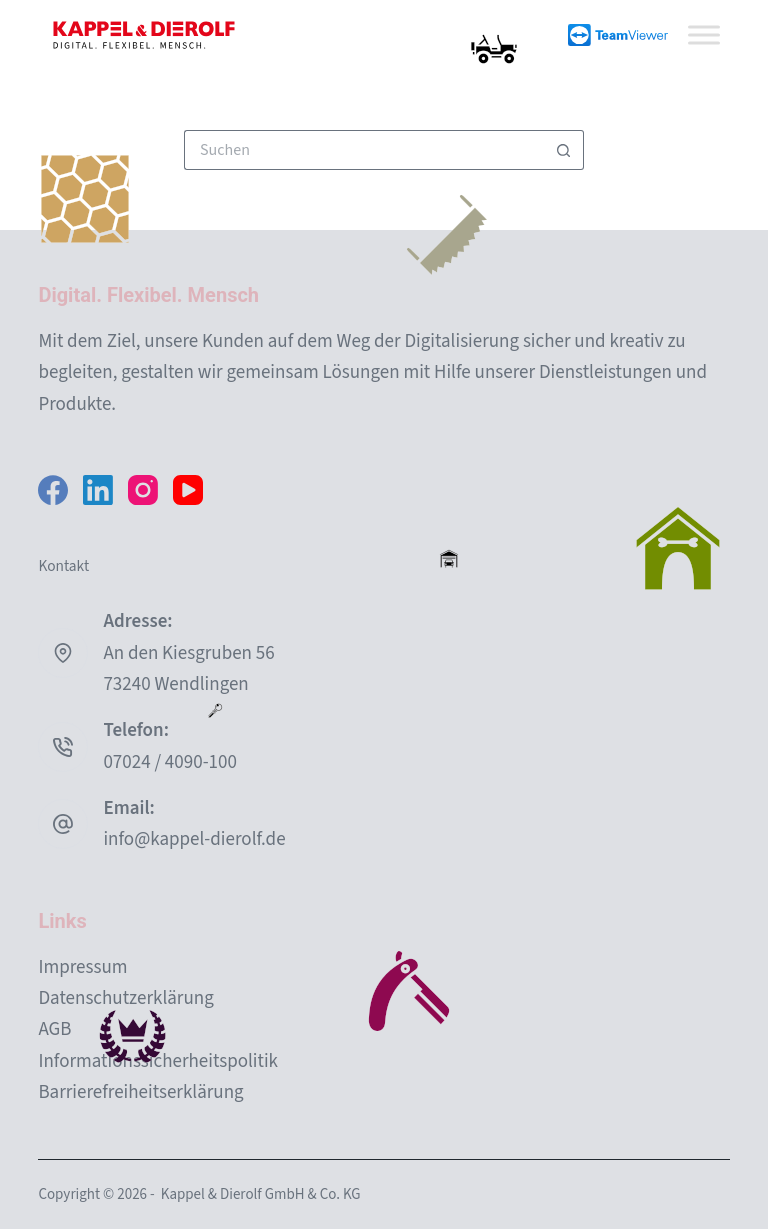 Image resolution: width=768 pixels, height=1229 pixels. I want to click on view achievements or awards, so click(132, 1035).